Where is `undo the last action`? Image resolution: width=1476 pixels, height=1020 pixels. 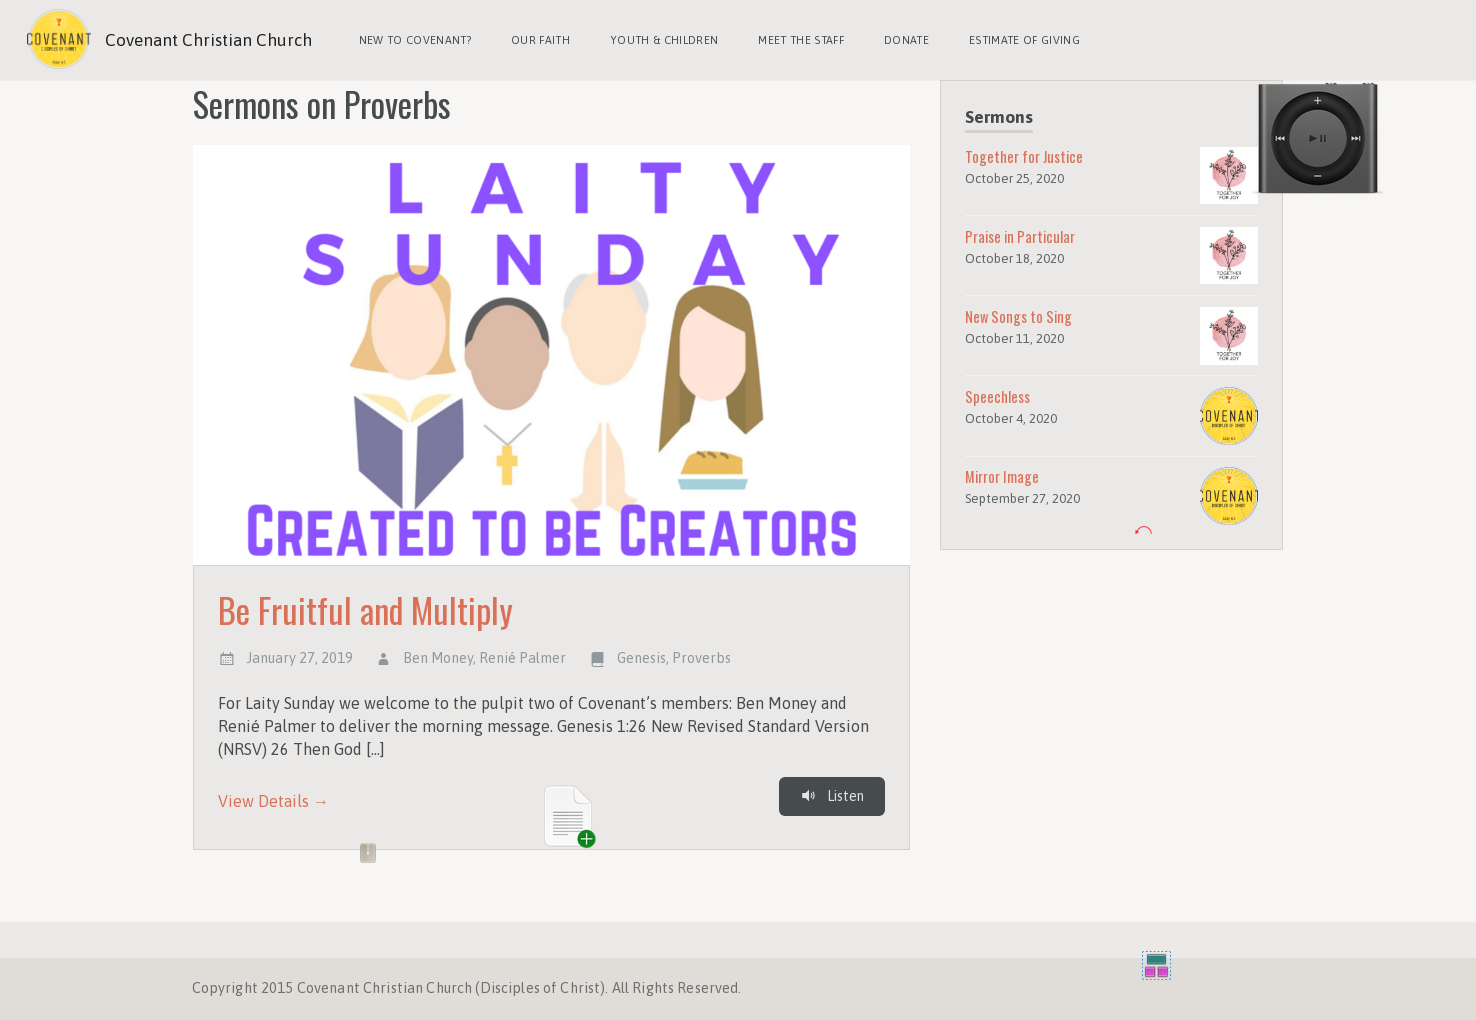
undo the last action is located at coordinates (1144, 530).